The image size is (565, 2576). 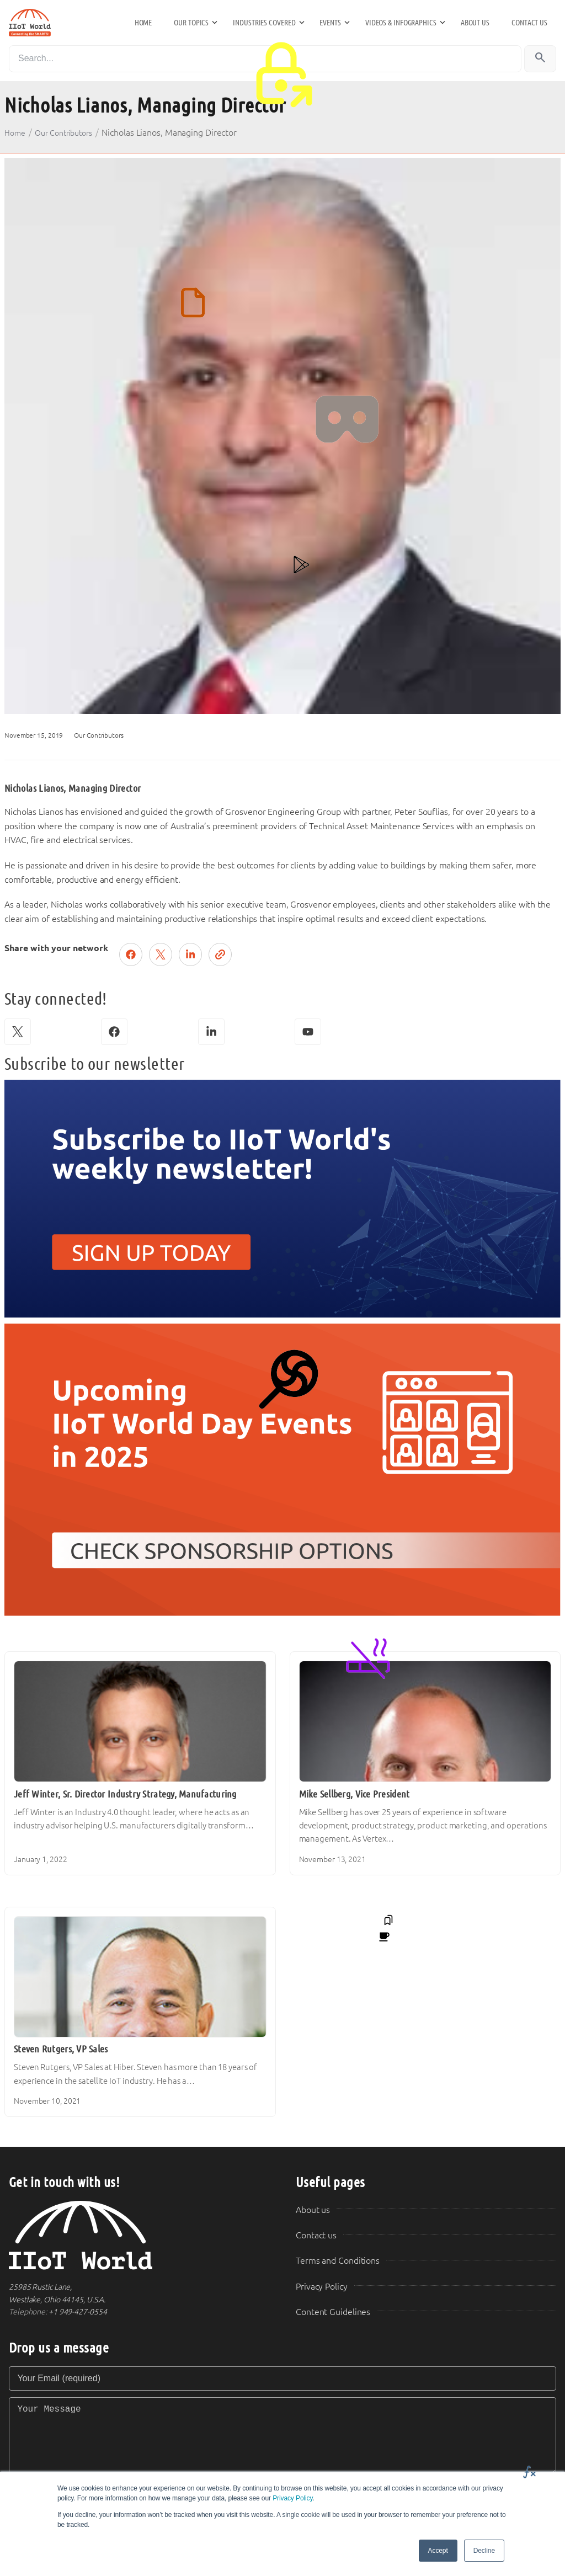 I want to click on access virtual reality or VR mode, so click(x=347, y=418).